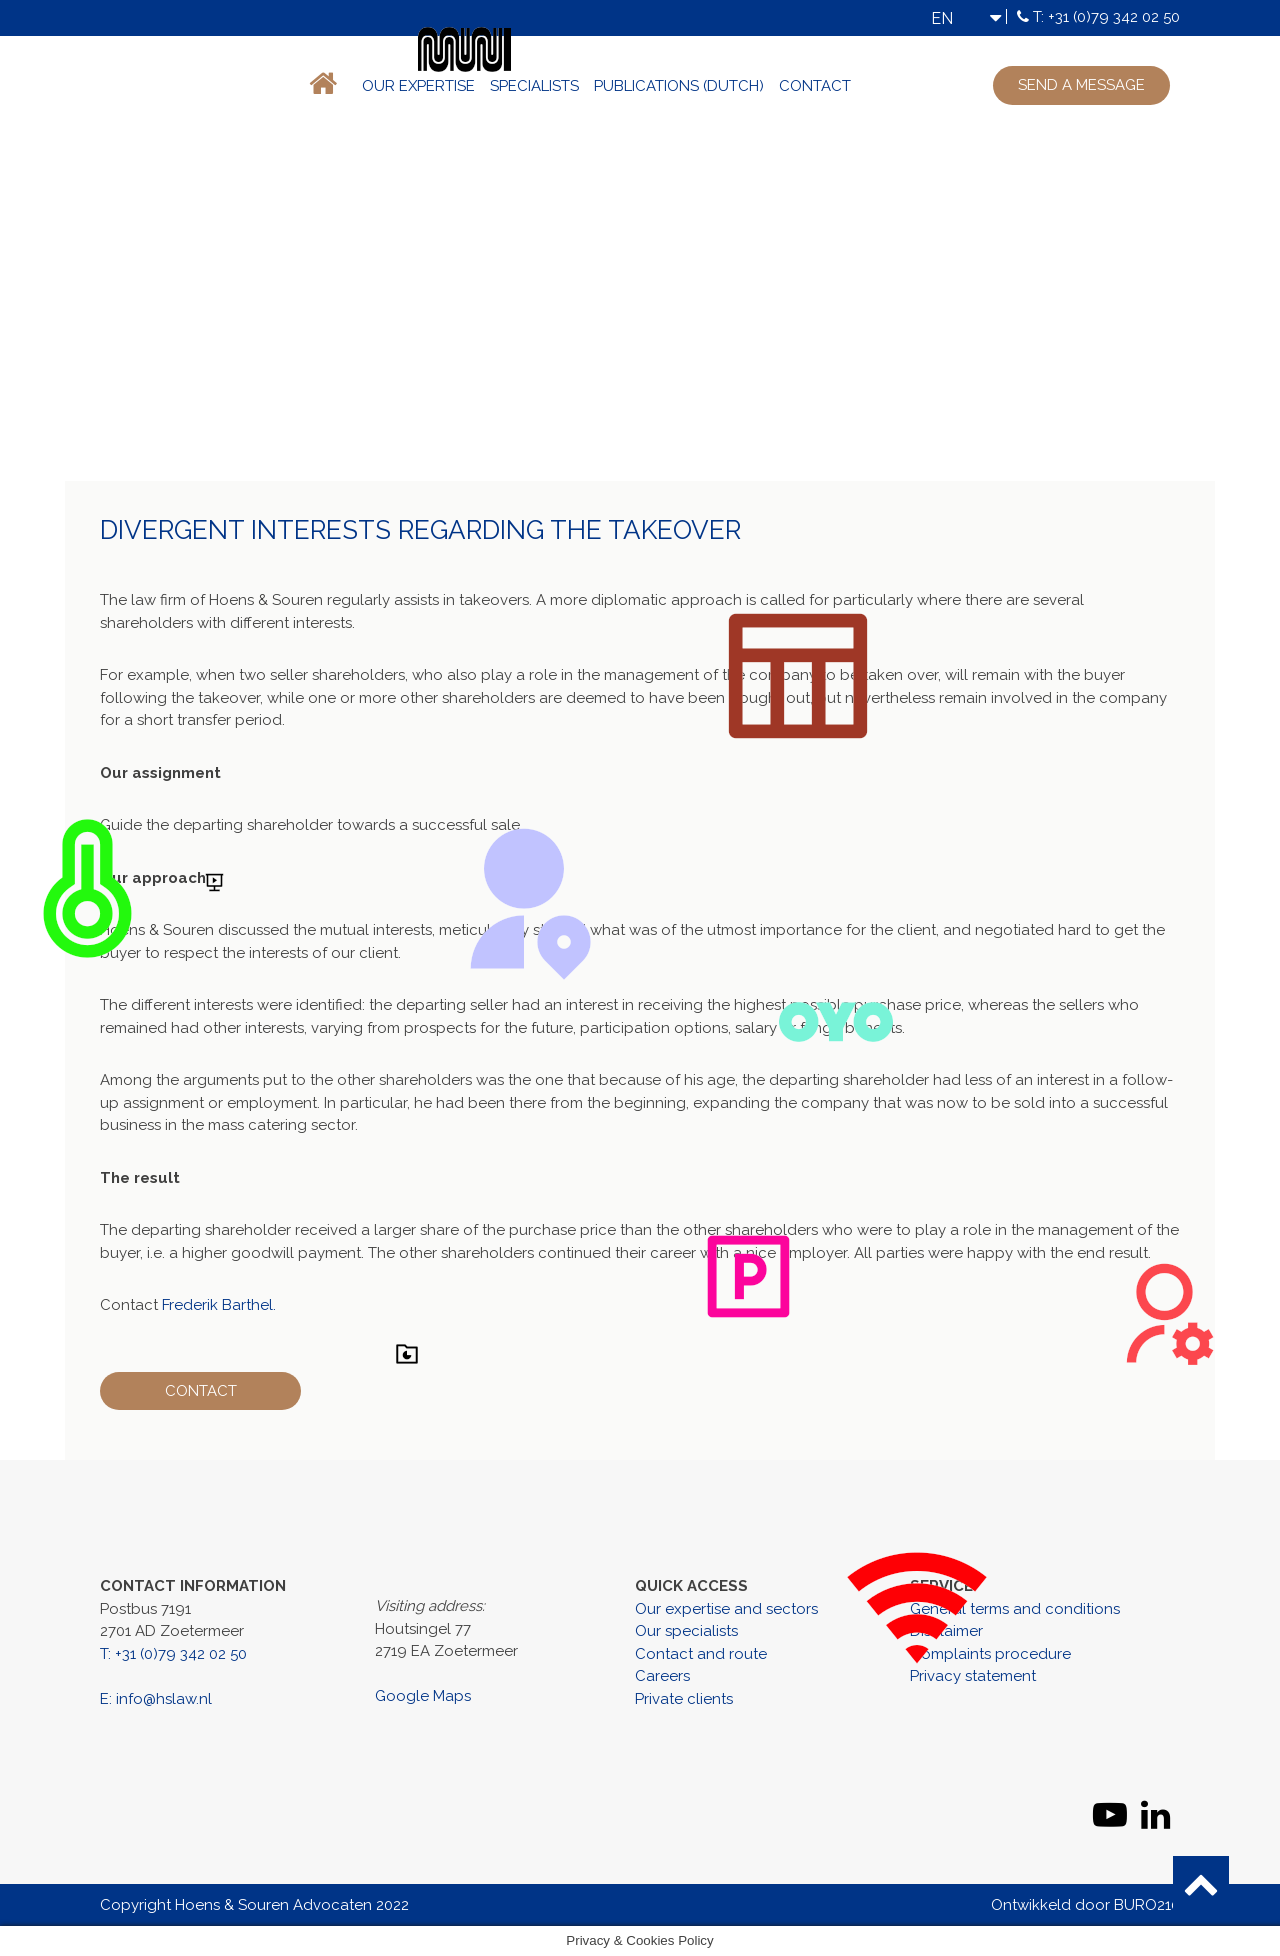 Image resolution: width=1280 pixels, height=1956 pixels. Describe the element at coordinates (214, 882) in the screenshot. I see `start a presentation slideshow` at that location.